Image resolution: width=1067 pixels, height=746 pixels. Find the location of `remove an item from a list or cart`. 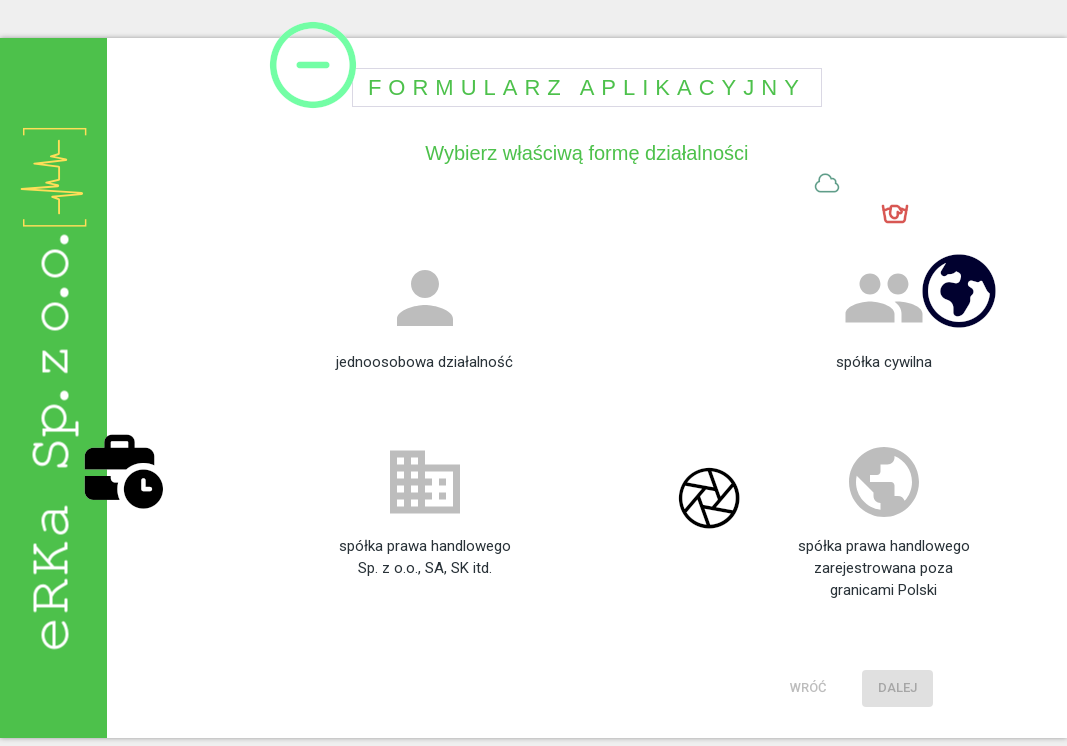

remove an item from a list or cart is located at coordinates (313, 65).